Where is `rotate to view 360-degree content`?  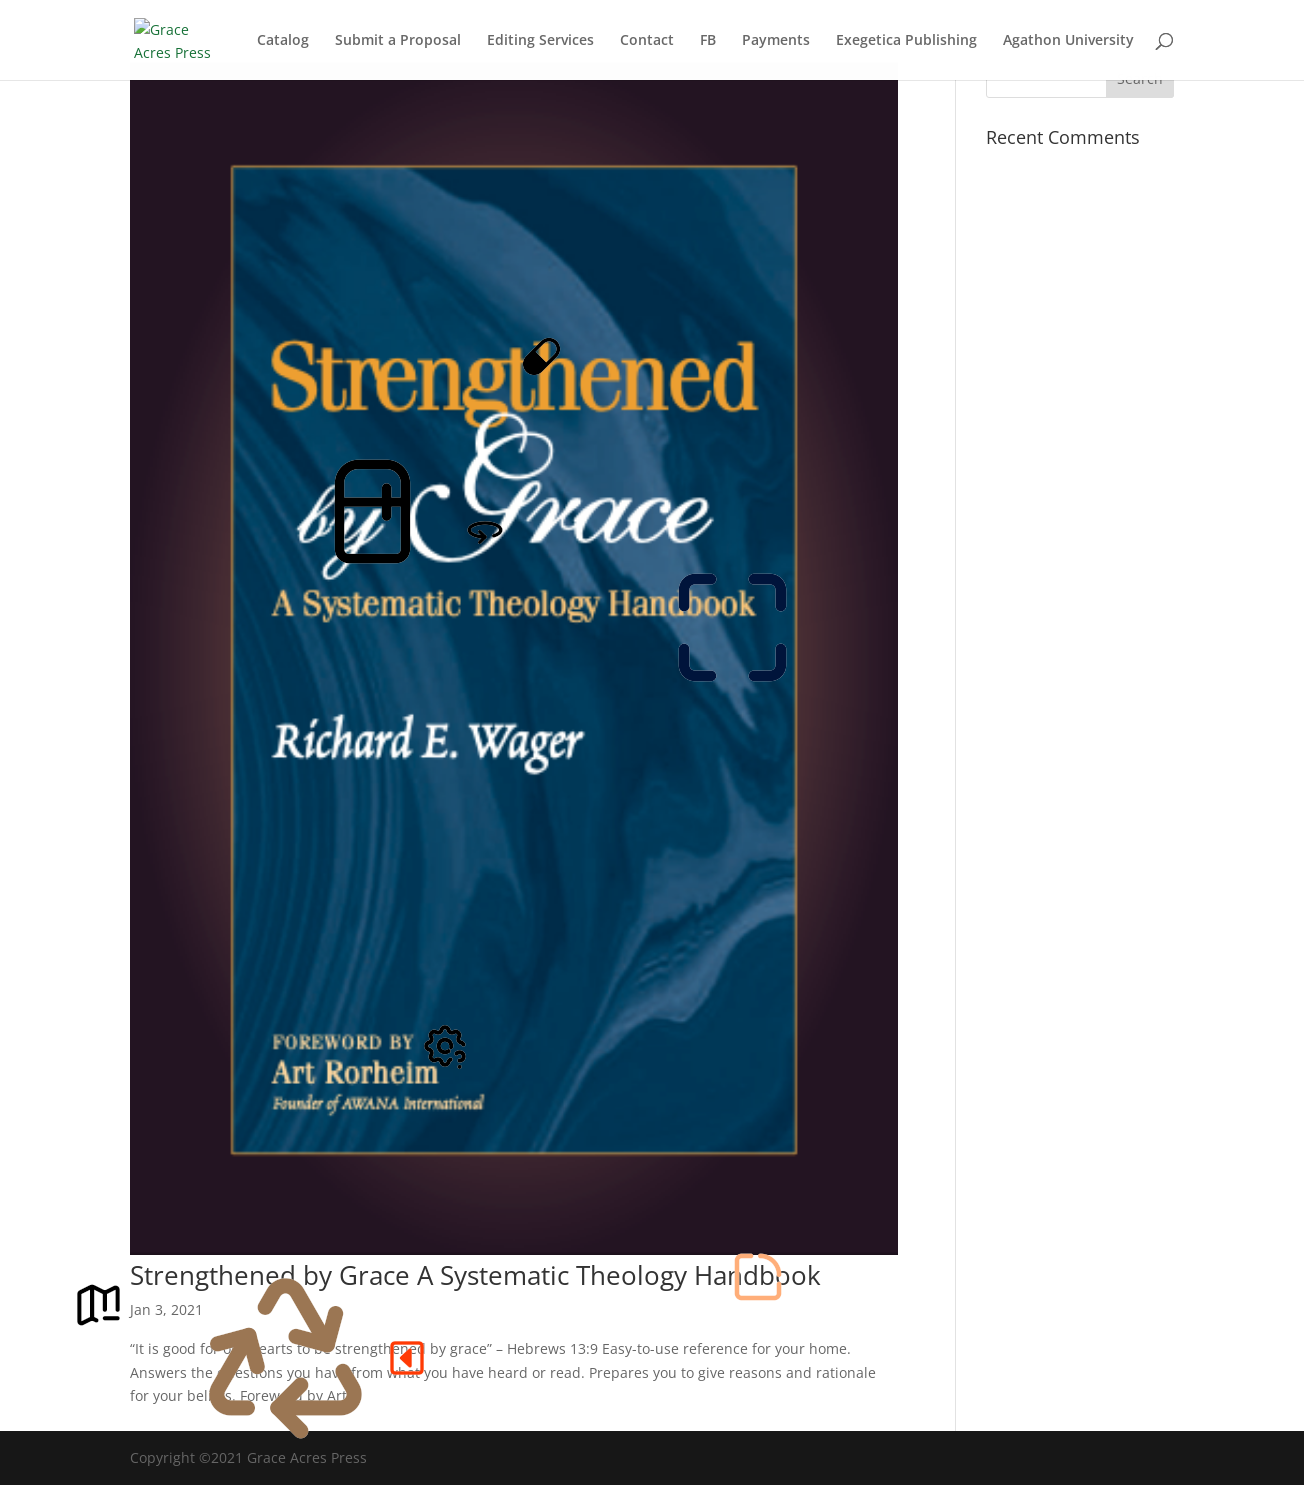
rotate to view 360-degree content is located at coordinates (485, 530).